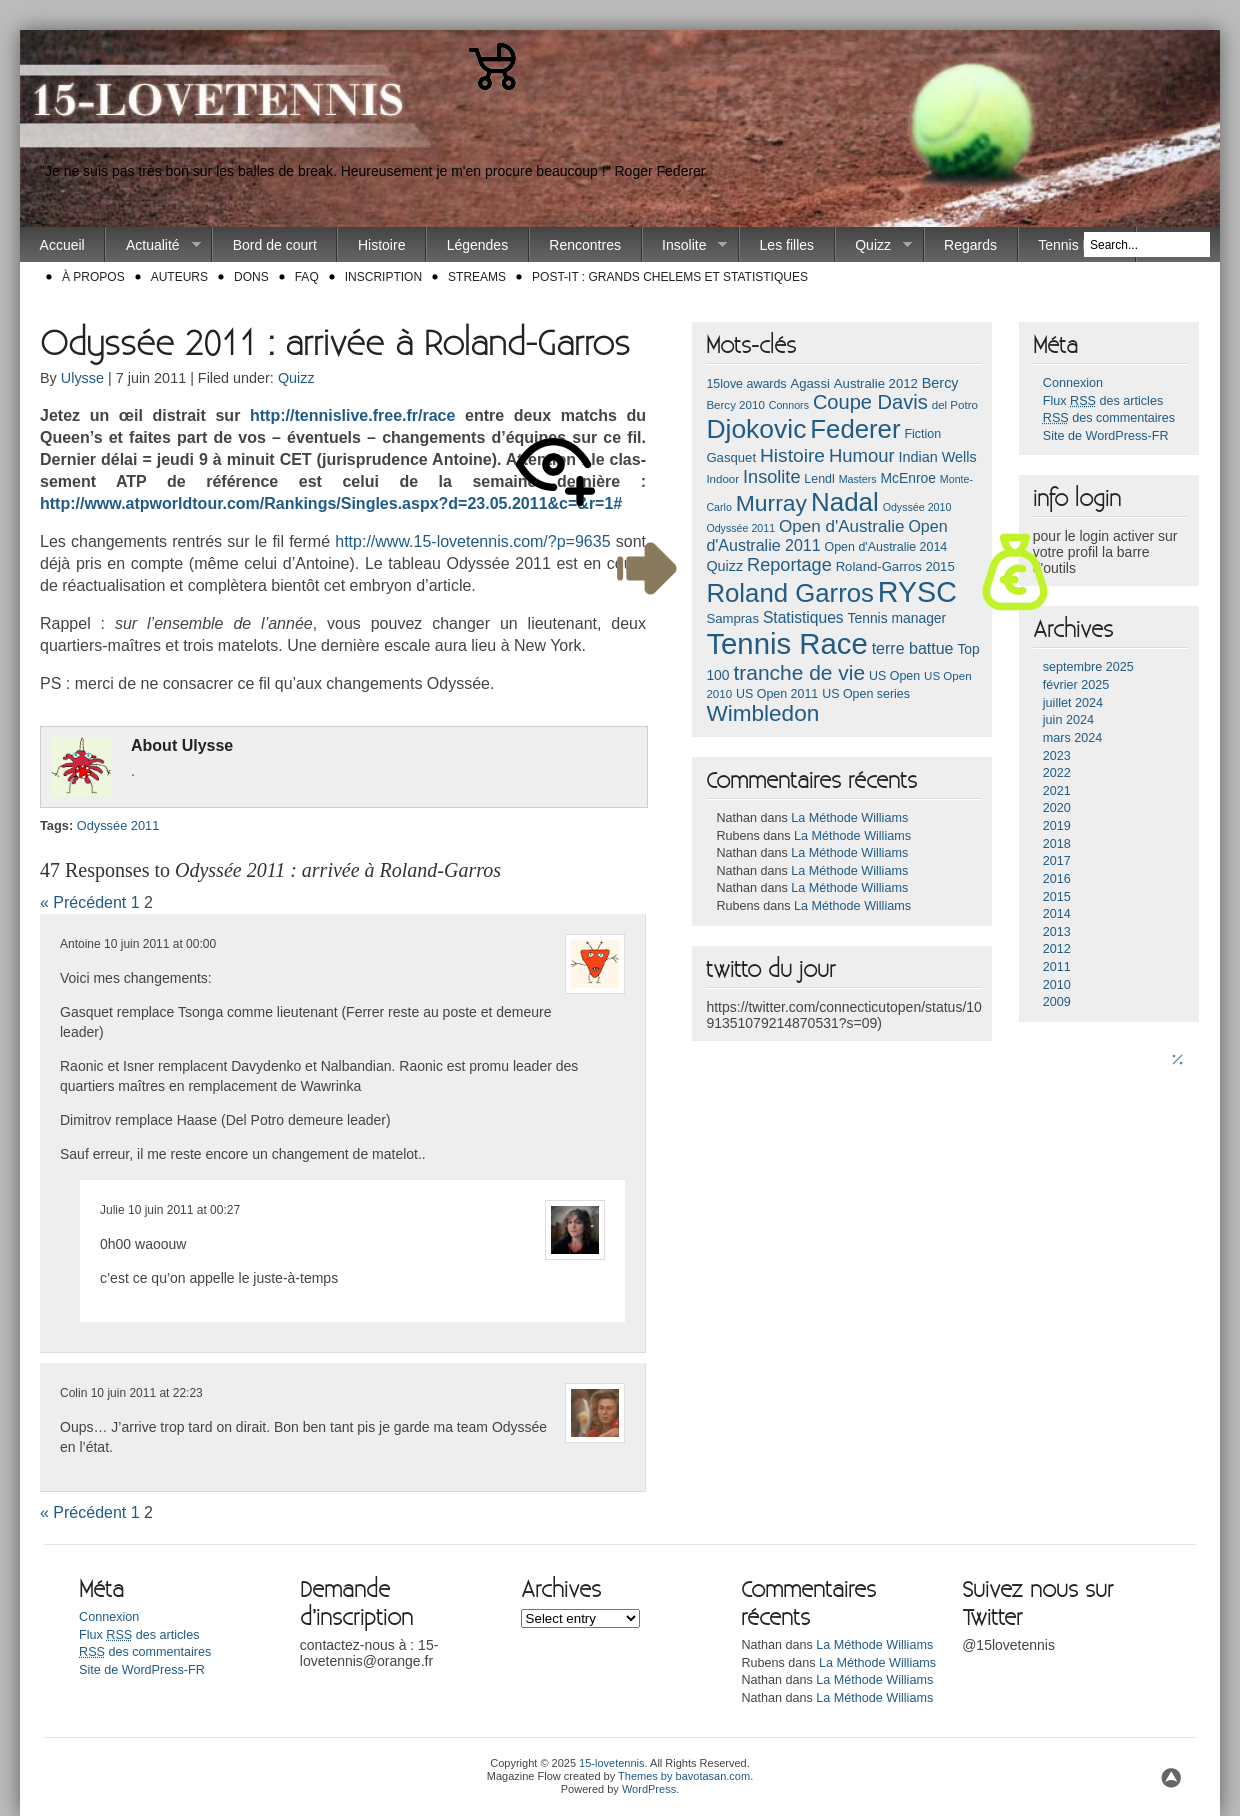  What do you see at coordinates (1015, 572) in the screenshot?
I see `view euro tax information` at bounding box center [1015, 572].